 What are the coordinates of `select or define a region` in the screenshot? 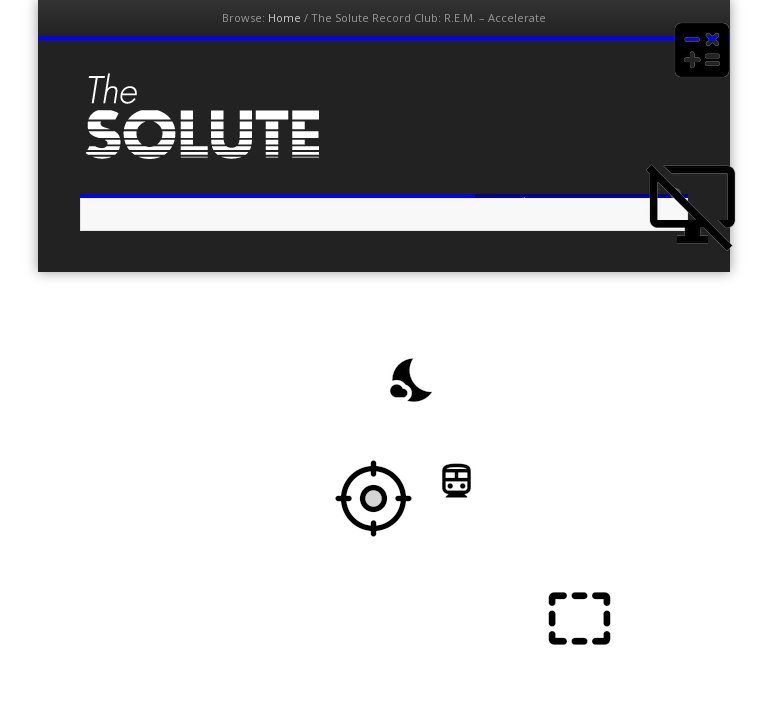 It's located at (579, 618).